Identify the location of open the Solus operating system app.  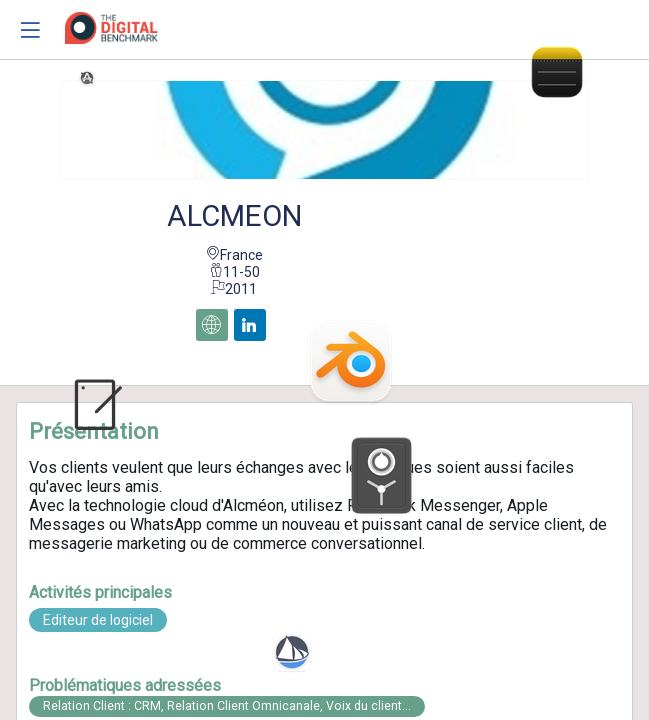
(292, 652).